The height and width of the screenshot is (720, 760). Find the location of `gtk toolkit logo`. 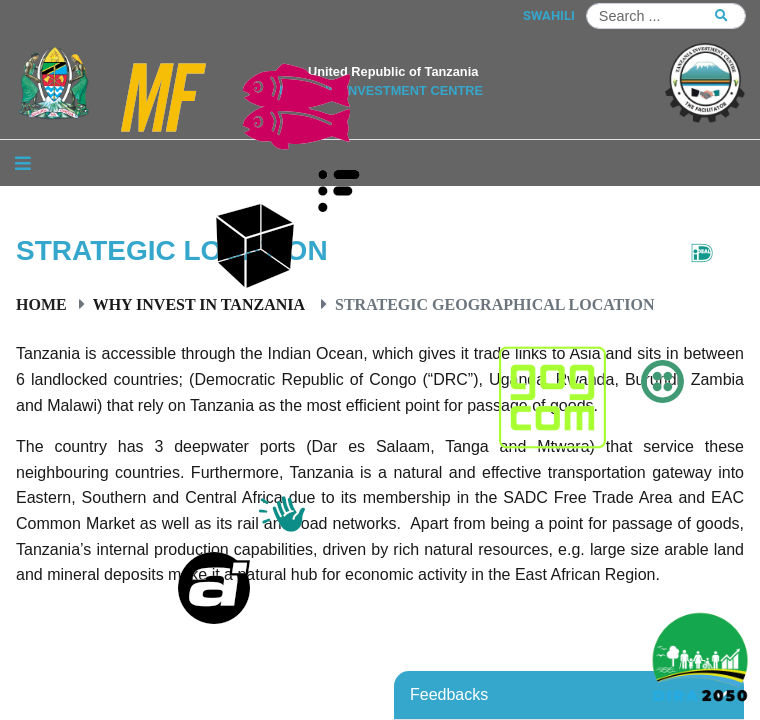

gtk toolkit logo is located at coordinates (255, 246).